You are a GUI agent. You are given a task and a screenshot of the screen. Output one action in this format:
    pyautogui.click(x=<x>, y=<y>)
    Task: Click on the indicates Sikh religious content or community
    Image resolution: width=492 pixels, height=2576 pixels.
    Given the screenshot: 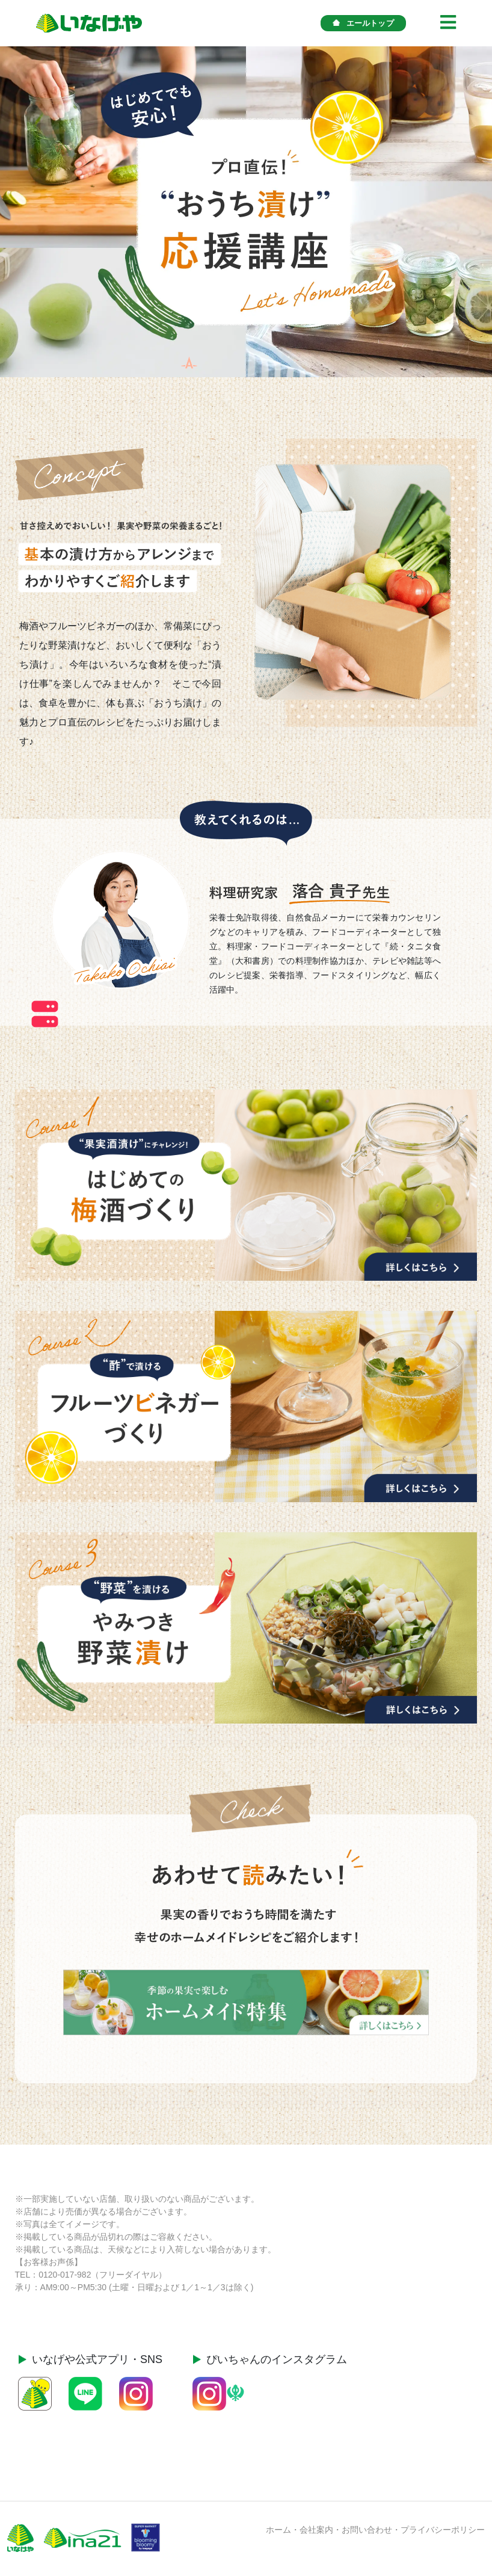 What is the action you would take?
    pyautogui.click(x=235, y=2393)
    